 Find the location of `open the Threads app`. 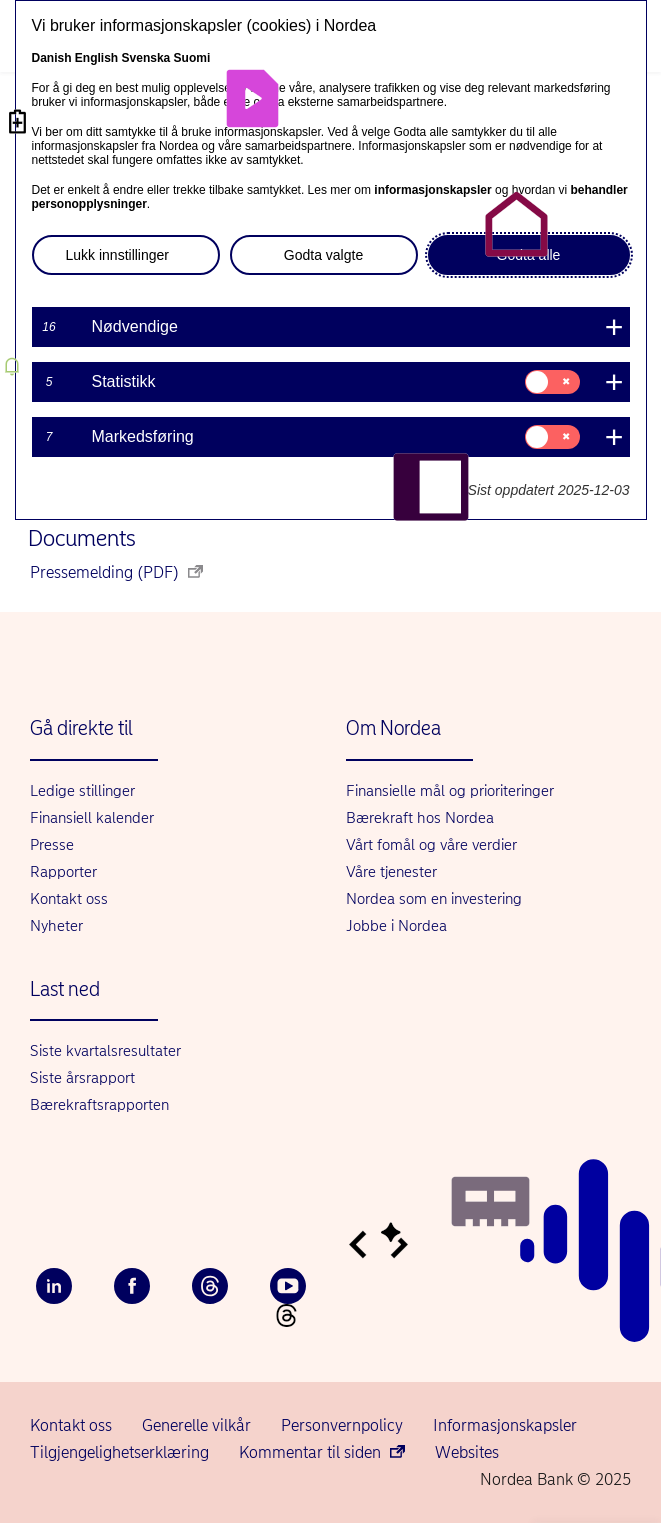

open the Threads app is located at coordinates (286, 1315).